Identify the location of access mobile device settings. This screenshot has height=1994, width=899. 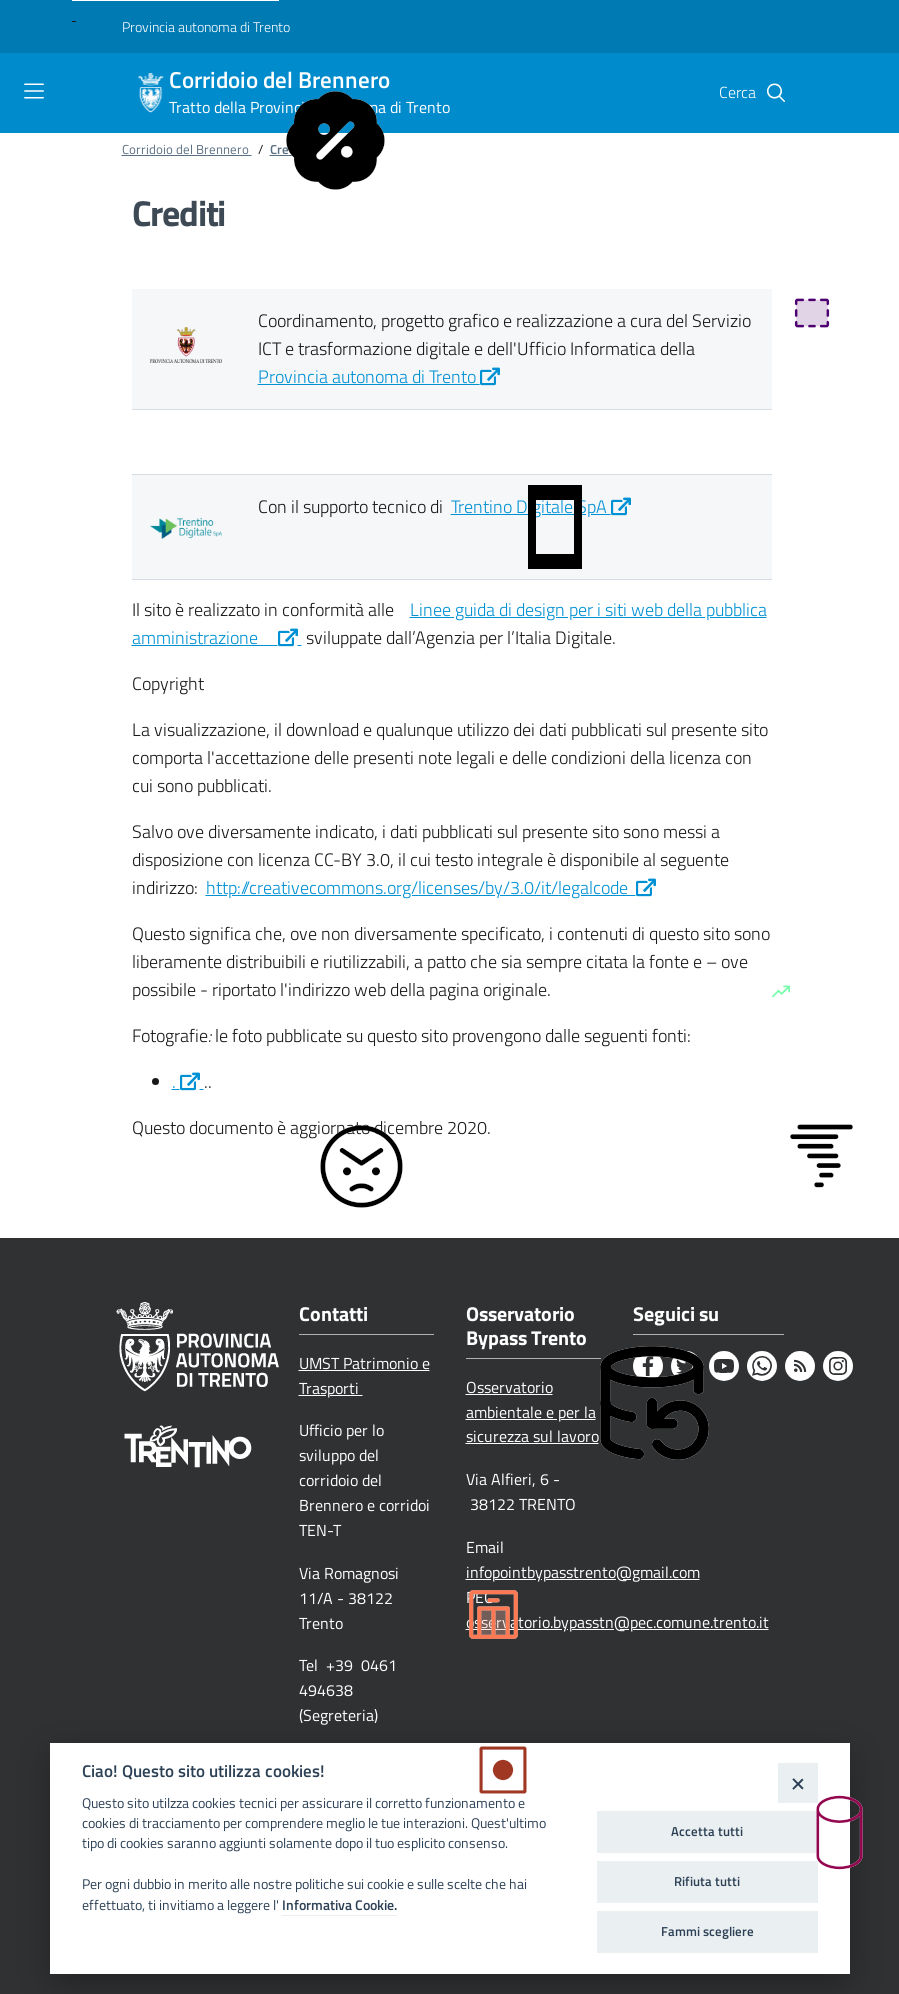
(555, 527).